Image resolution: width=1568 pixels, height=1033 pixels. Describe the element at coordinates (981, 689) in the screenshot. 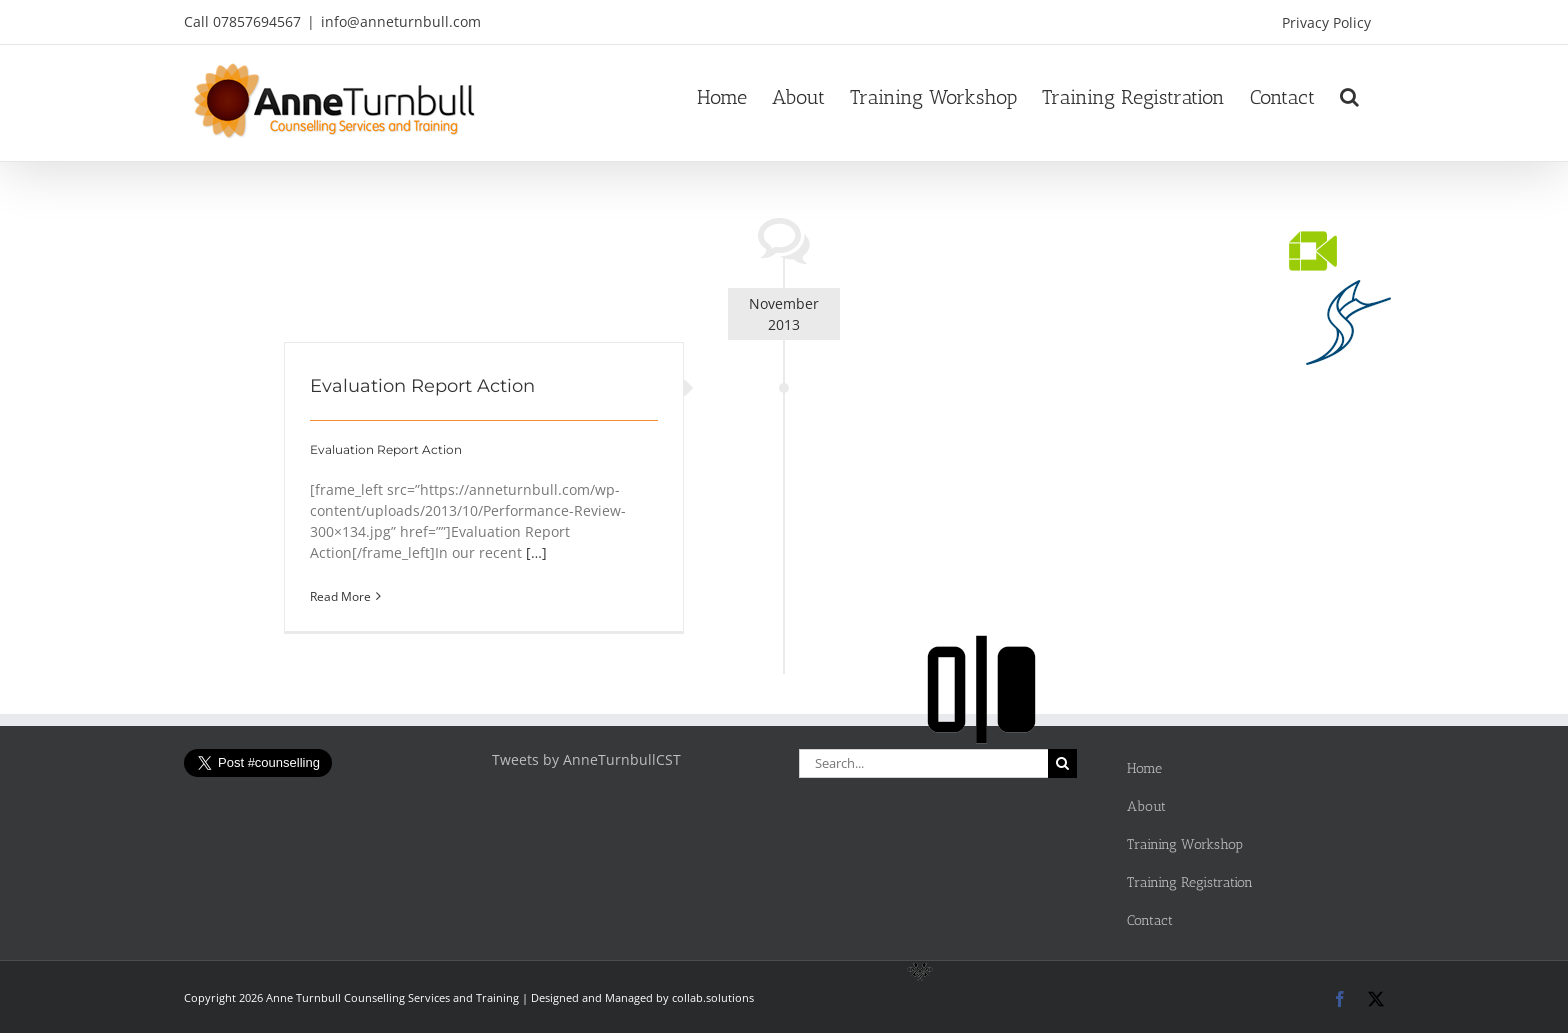

I see `flip image horizontally` at that location.